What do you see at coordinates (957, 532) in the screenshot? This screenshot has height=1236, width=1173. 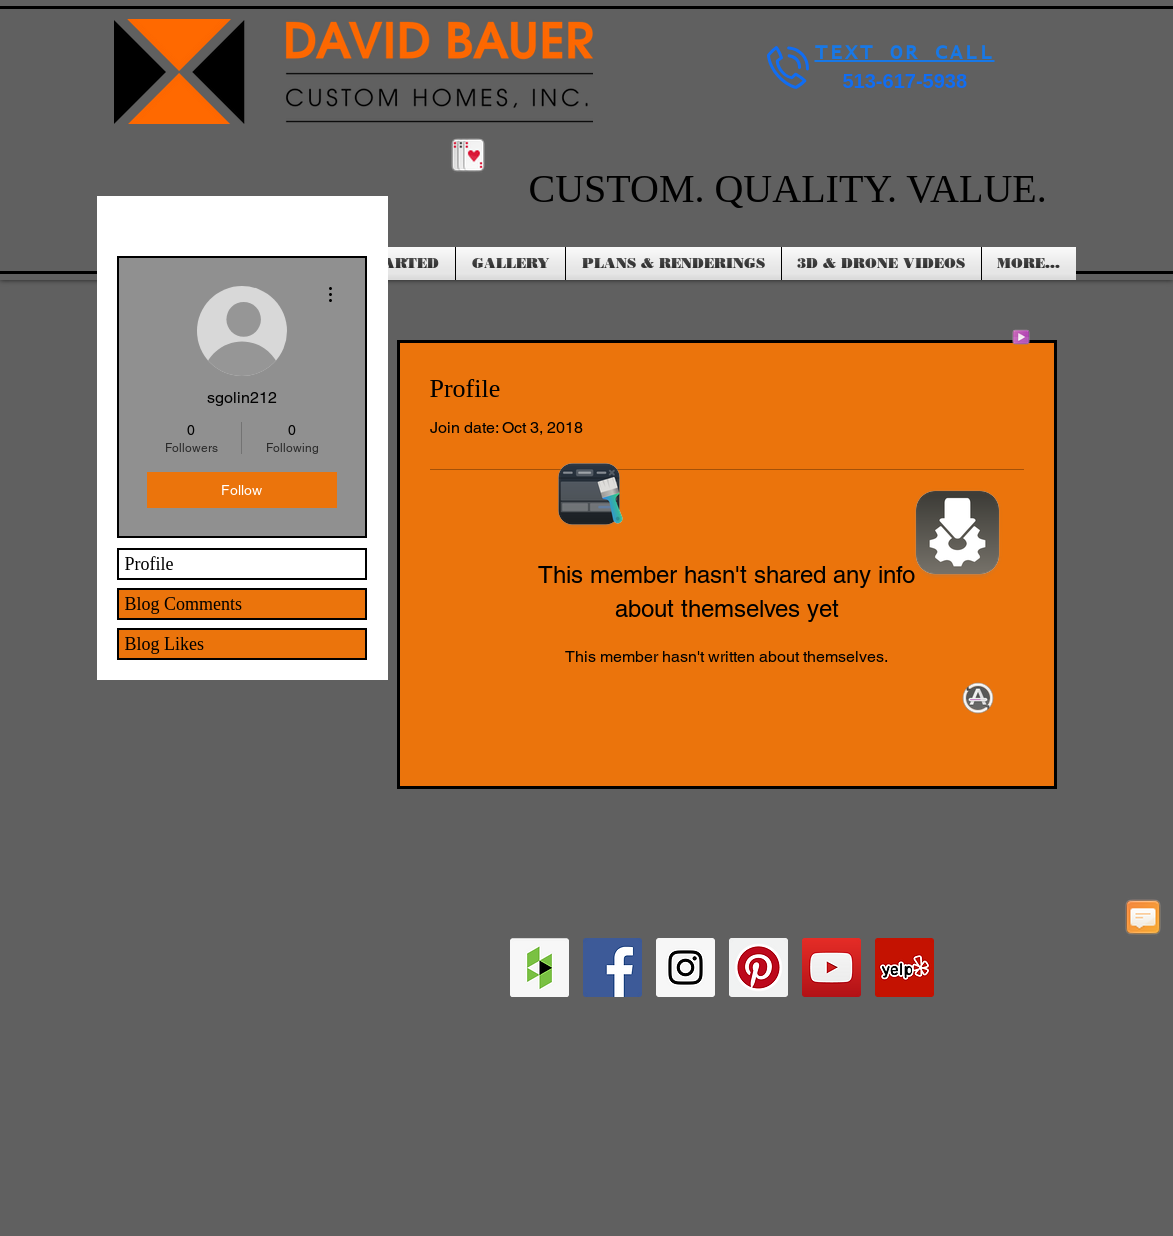 I see `open gear lever app for managing appimages` at bounding box center [957, 532].